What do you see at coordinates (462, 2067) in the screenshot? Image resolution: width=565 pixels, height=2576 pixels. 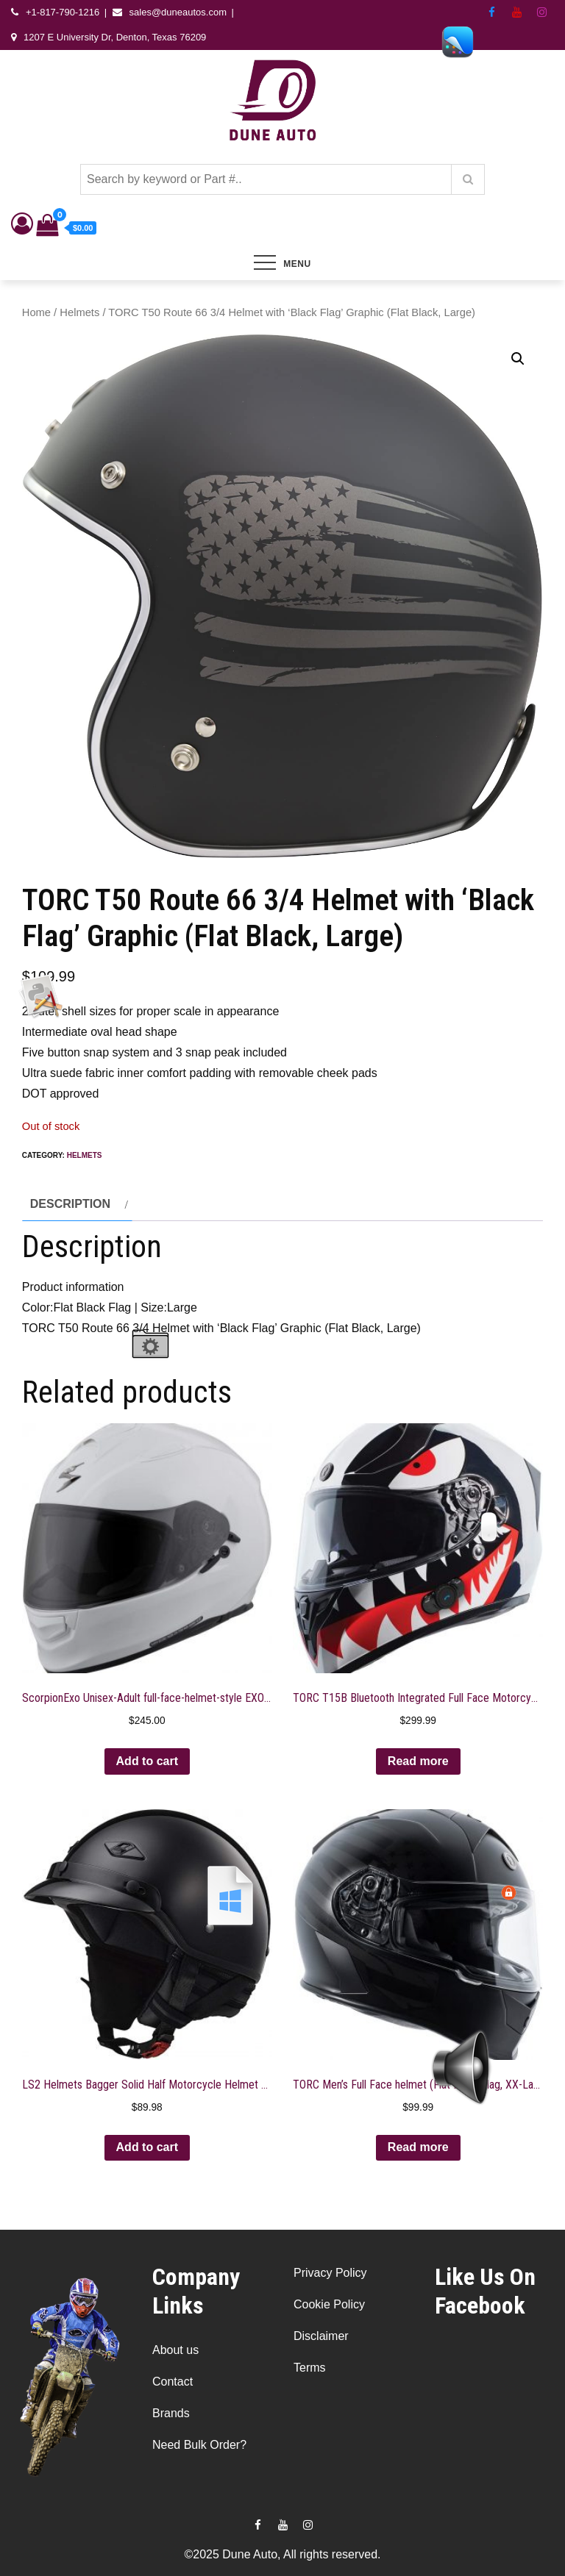 I see `access audio library in iMovie` at bounding box center [462, 2067].